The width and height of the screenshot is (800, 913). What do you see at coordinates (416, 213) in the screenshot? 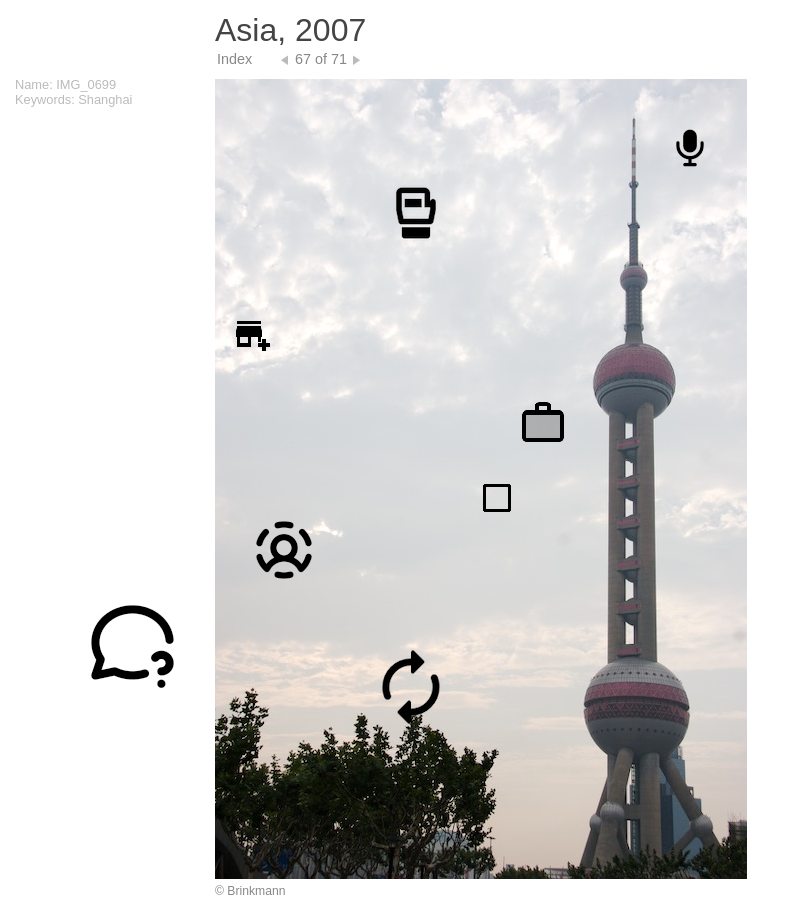
I see `access mixed martial arts or boxing content` at bounding box center [416, 213].